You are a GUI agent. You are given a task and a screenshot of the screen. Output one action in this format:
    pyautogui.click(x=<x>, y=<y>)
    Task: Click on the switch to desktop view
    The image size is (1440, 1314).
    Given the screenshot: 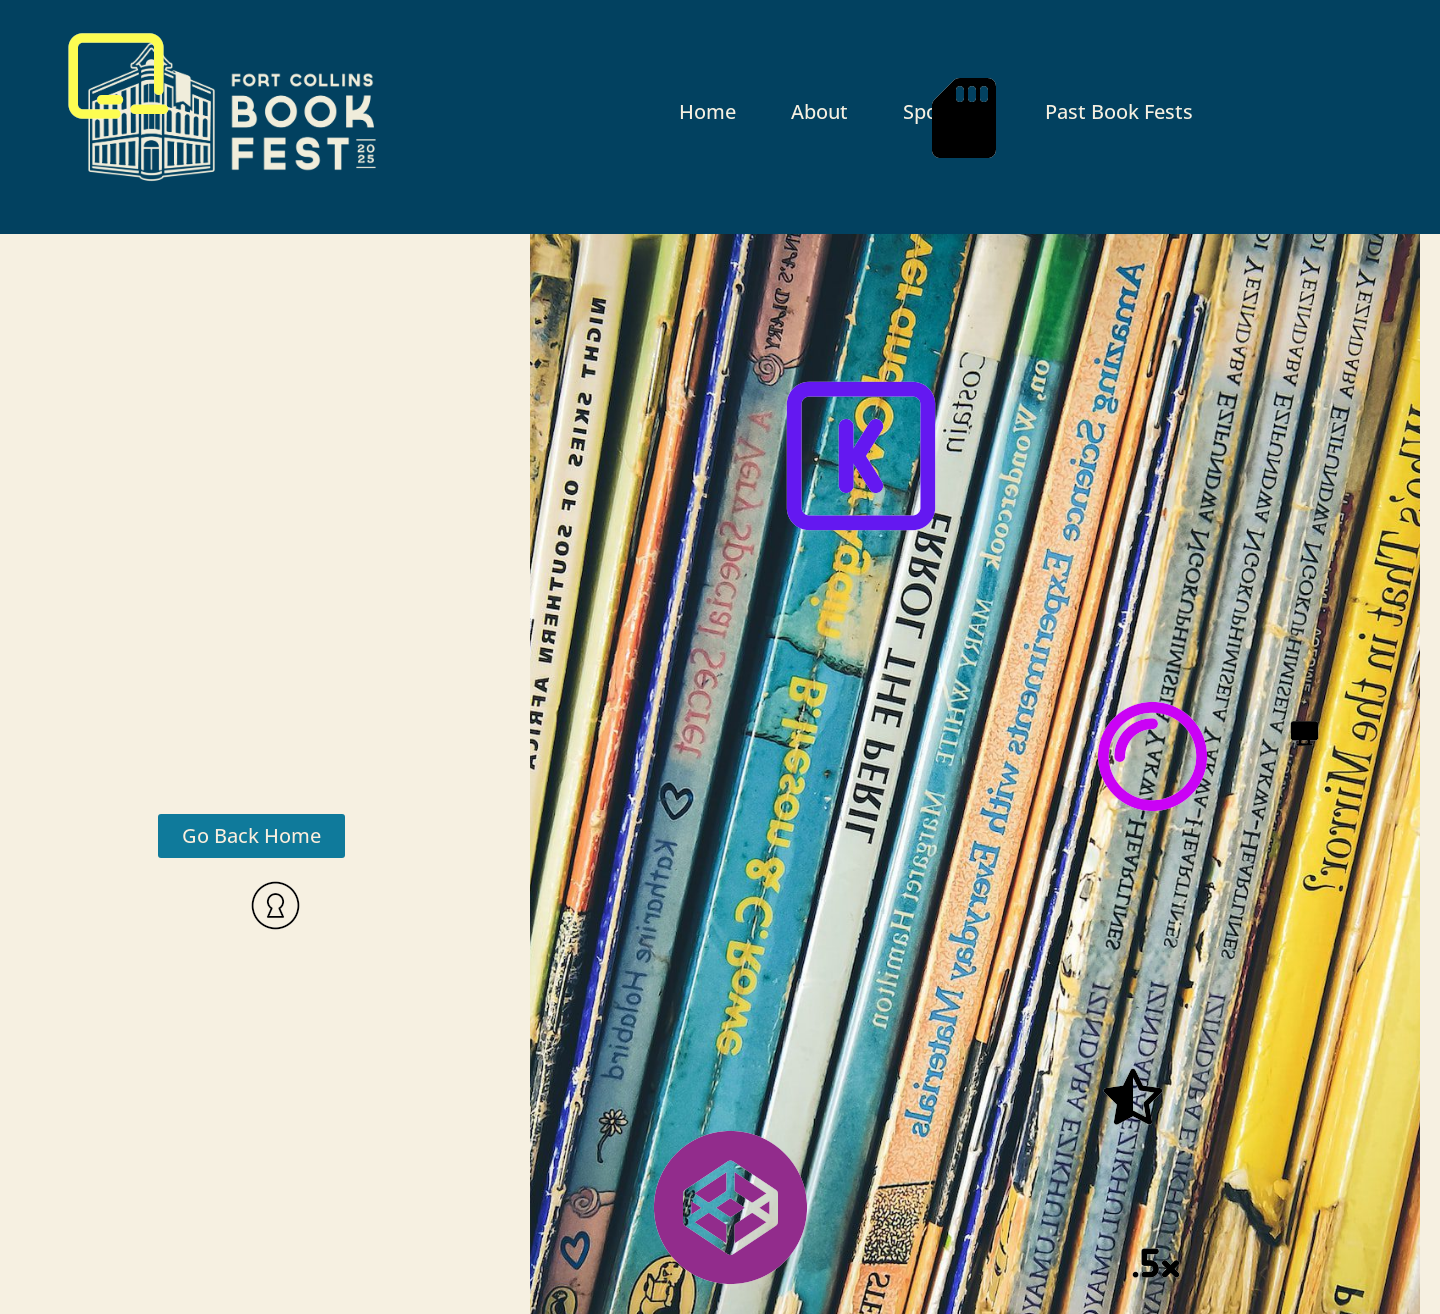 What is the action you would take?
    pyautogui.click(x=1304, y=733)
    